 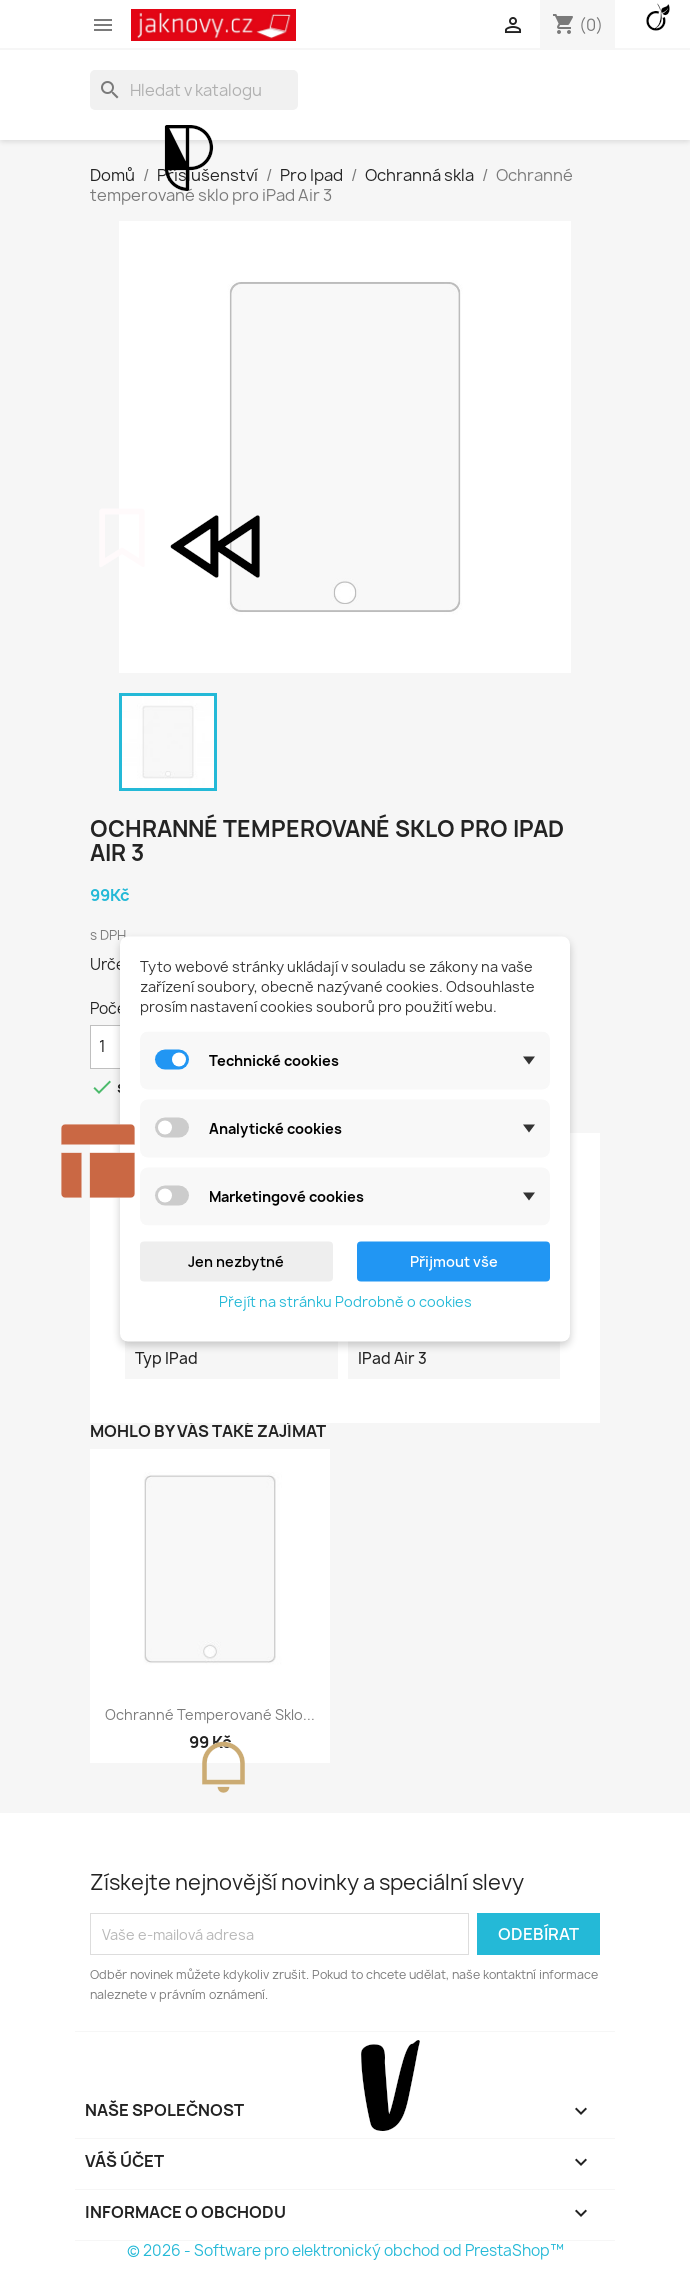 What do you see at coordinates (122, 537) in the screenshot?
I see `save this item for later` at bounding box center [122, 537].